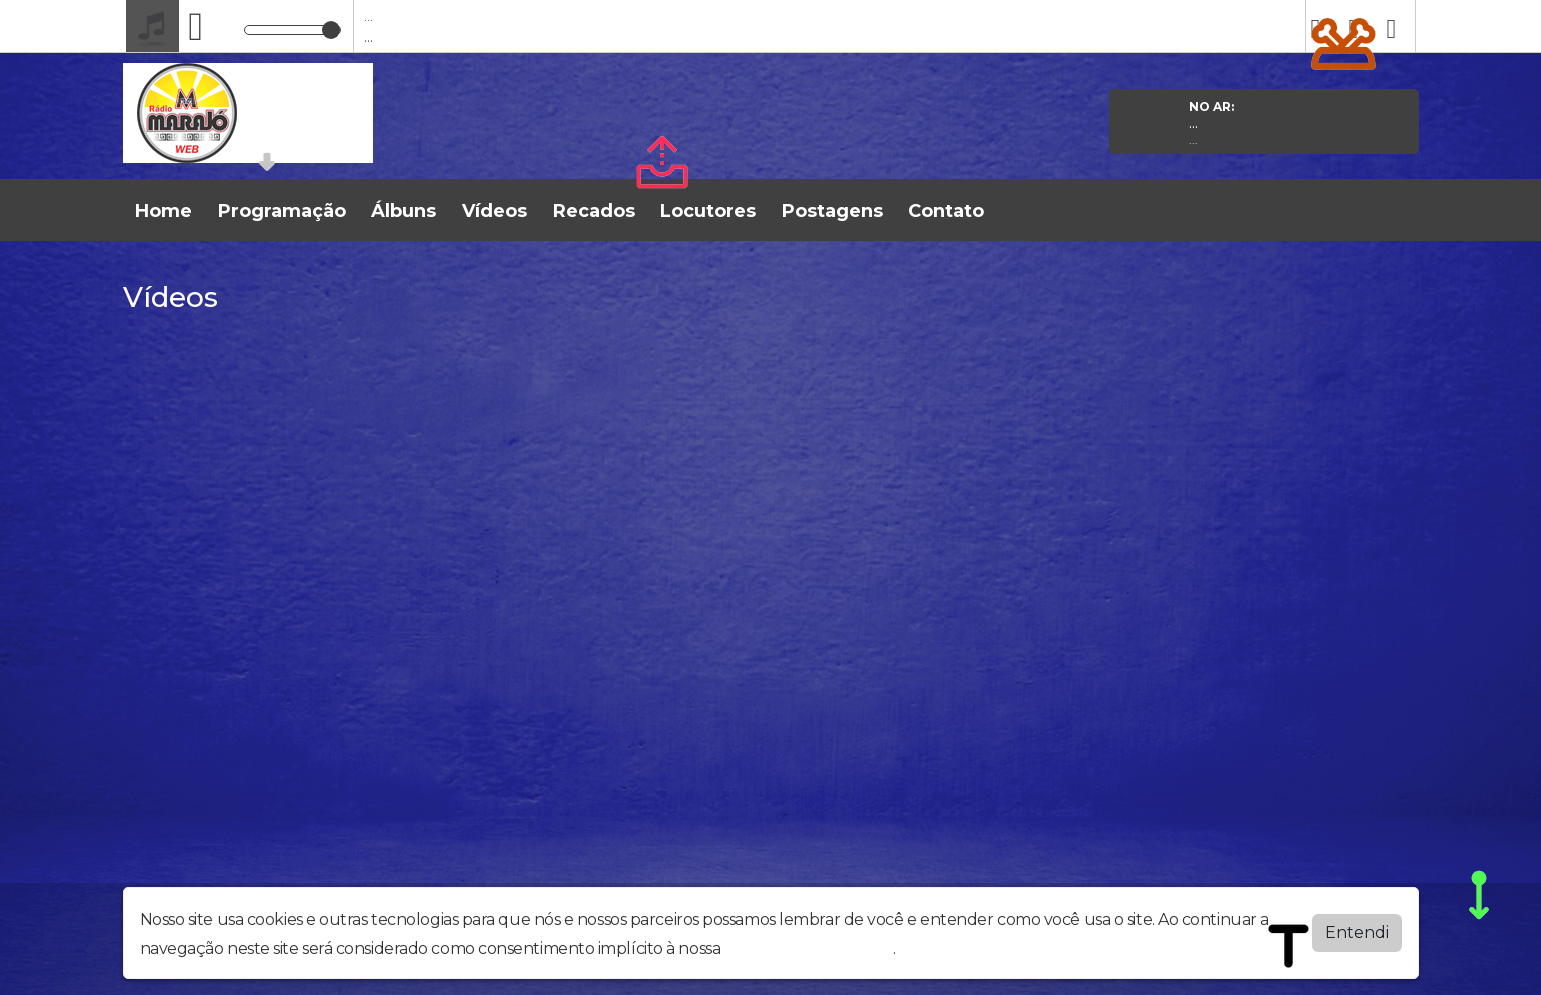 This screenshot has height=995, width=1541. I want to click on apply stashed changes to your working branch, so click(664, 161).